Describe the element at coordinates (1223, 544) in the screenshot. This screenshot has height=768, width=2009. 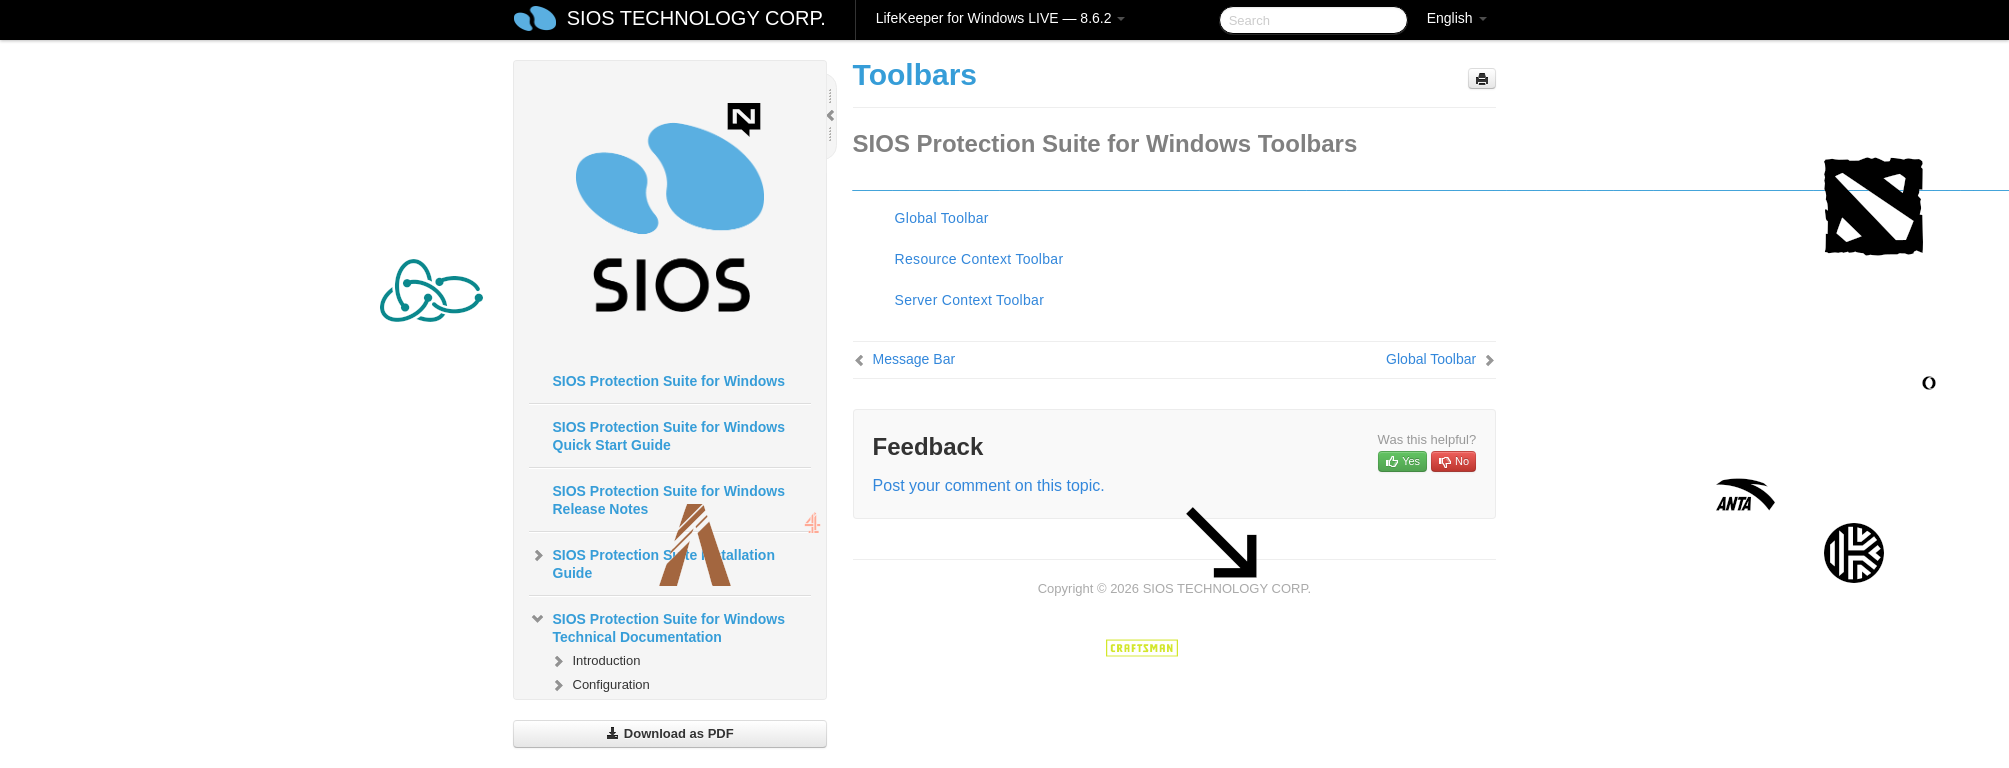
I see `navigate to next section below` at that location.